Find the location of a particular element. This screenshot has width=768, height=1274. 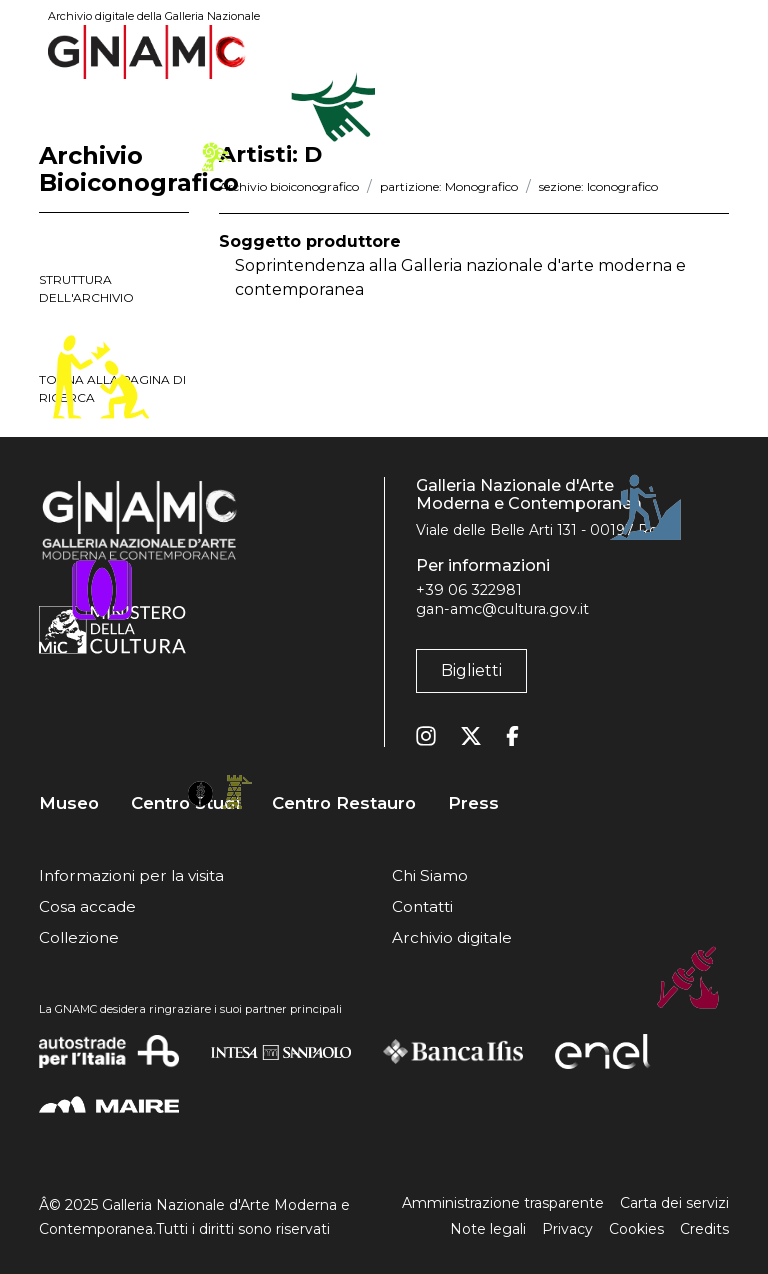

indicates oat or grain ingredient is located at coordinates (200, 793).